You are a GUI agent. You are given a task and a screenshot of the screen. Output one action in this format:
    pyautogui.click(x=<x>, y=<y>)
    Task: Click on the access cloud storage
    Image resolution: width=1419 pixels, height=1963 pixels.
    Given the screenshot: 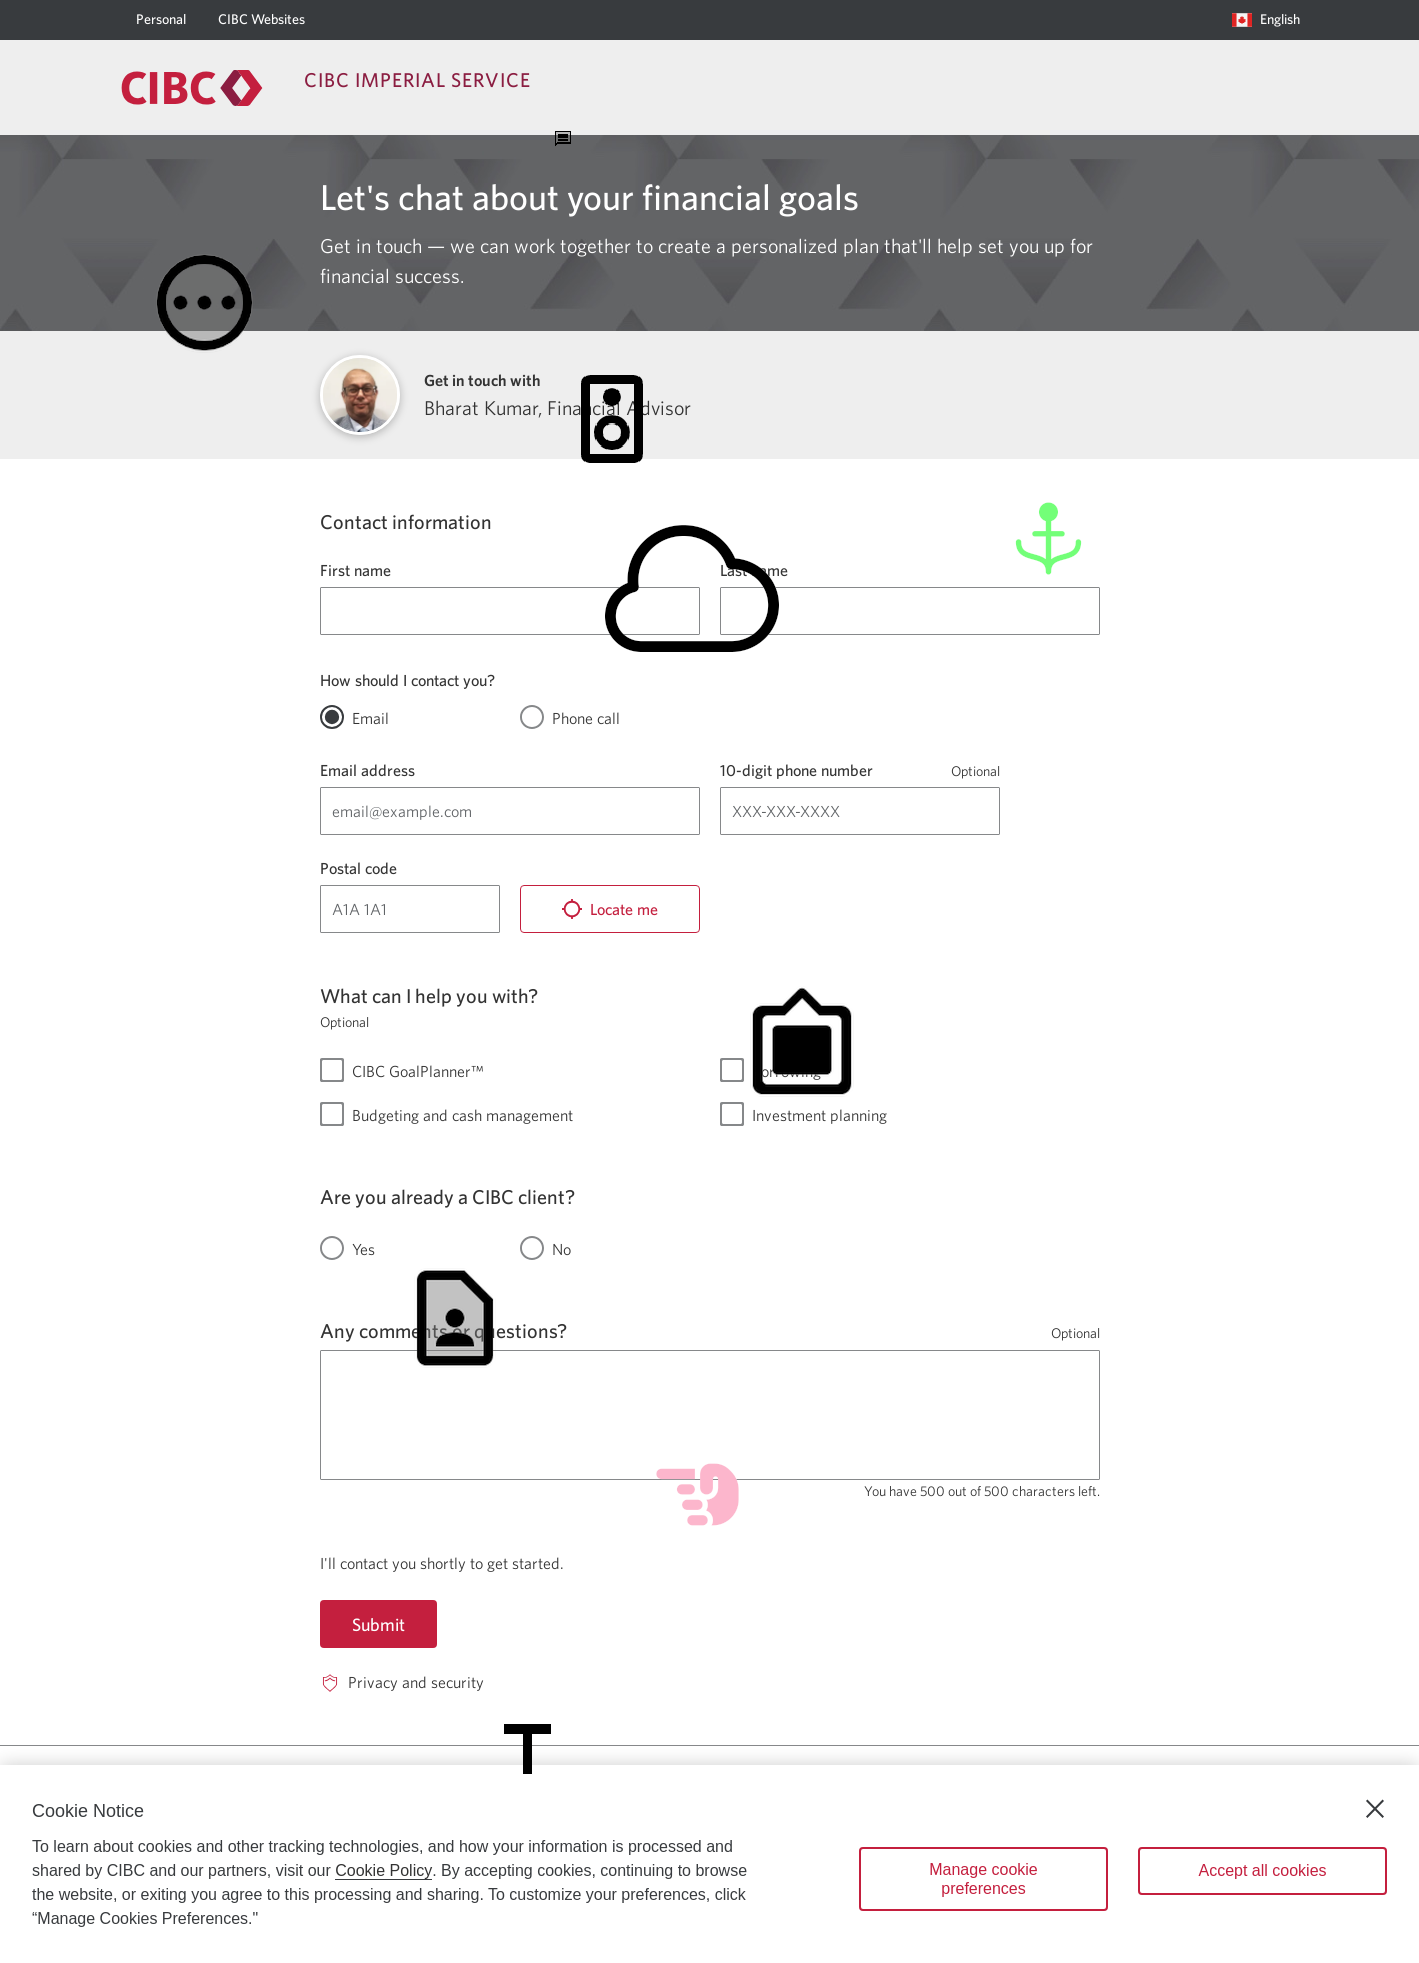 What is the action you would take?
    pyautogui.click(x=692, y=594)
    